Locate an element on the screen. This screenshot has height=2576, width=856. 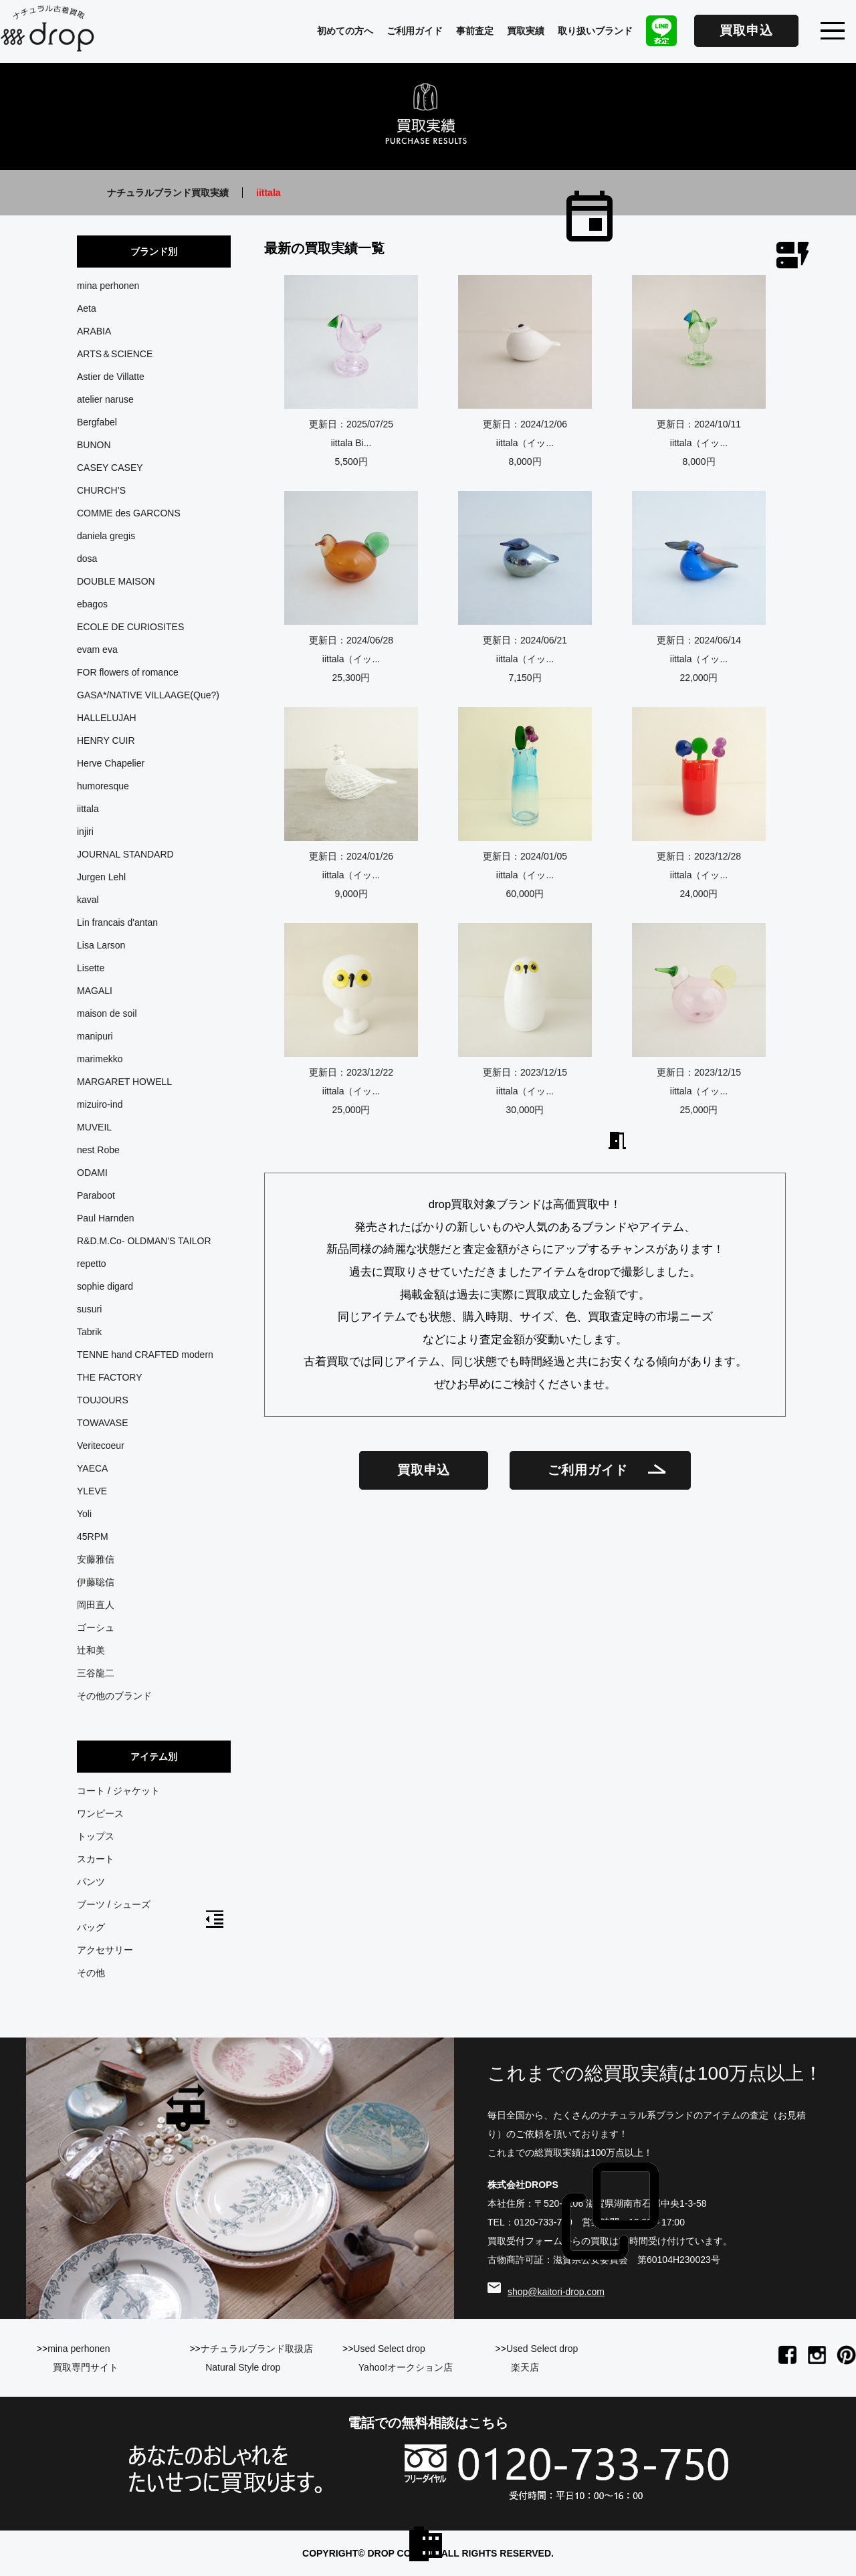
access dynamic or auto-generated forms is located at coordinates (792, 255).